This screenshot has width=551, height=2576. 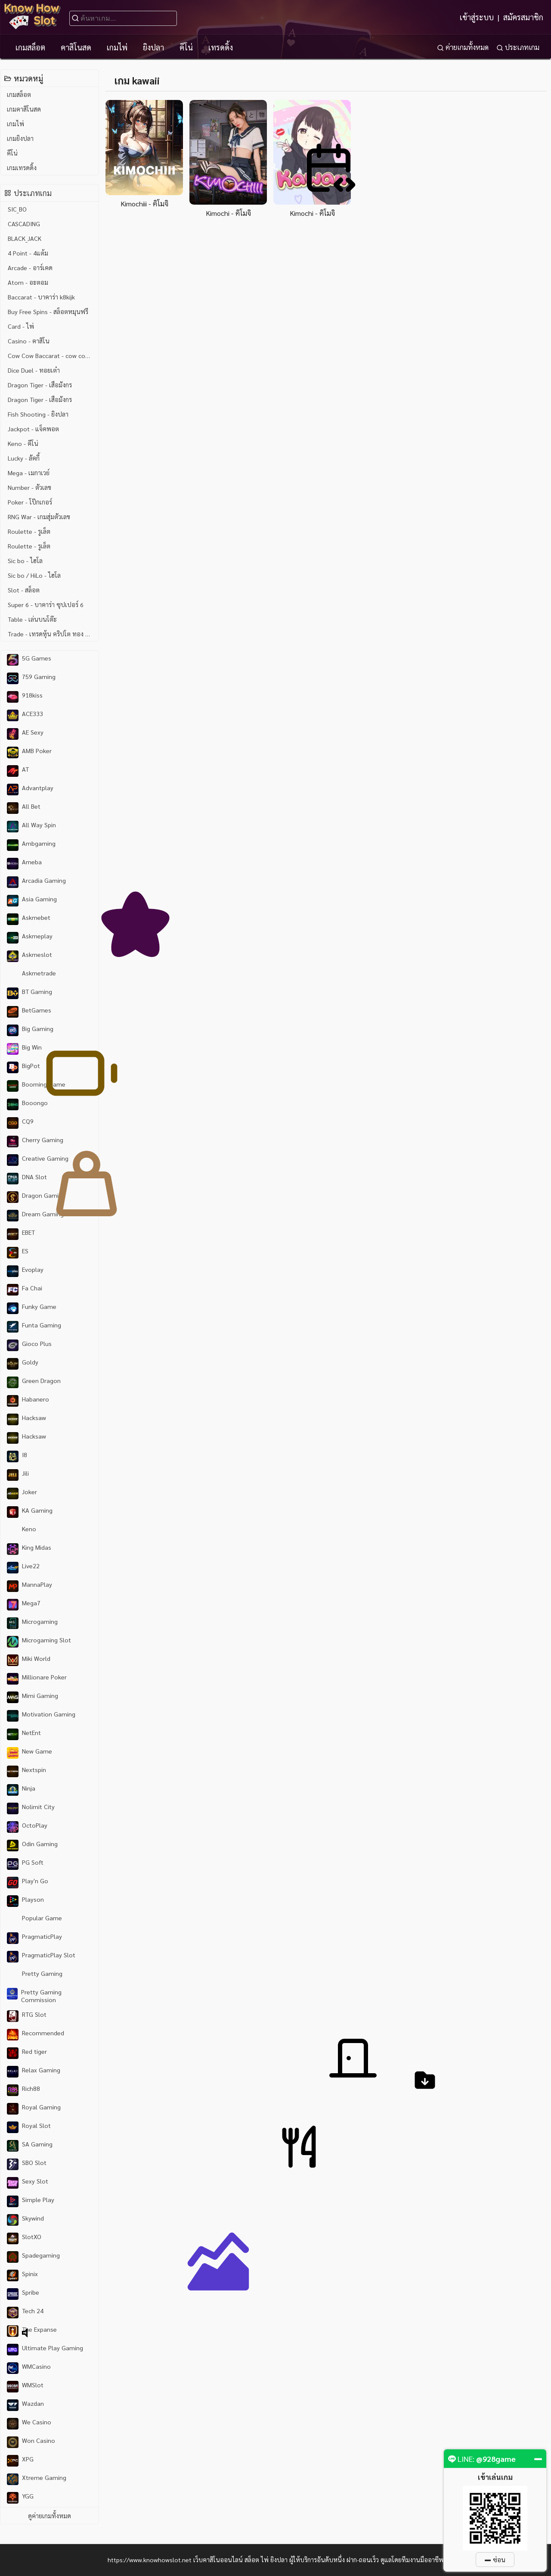 What do you see at coordinates (87, 1185) in the screenshot?
I see `set or adjust item weight` at bounding box center [87, 1185].